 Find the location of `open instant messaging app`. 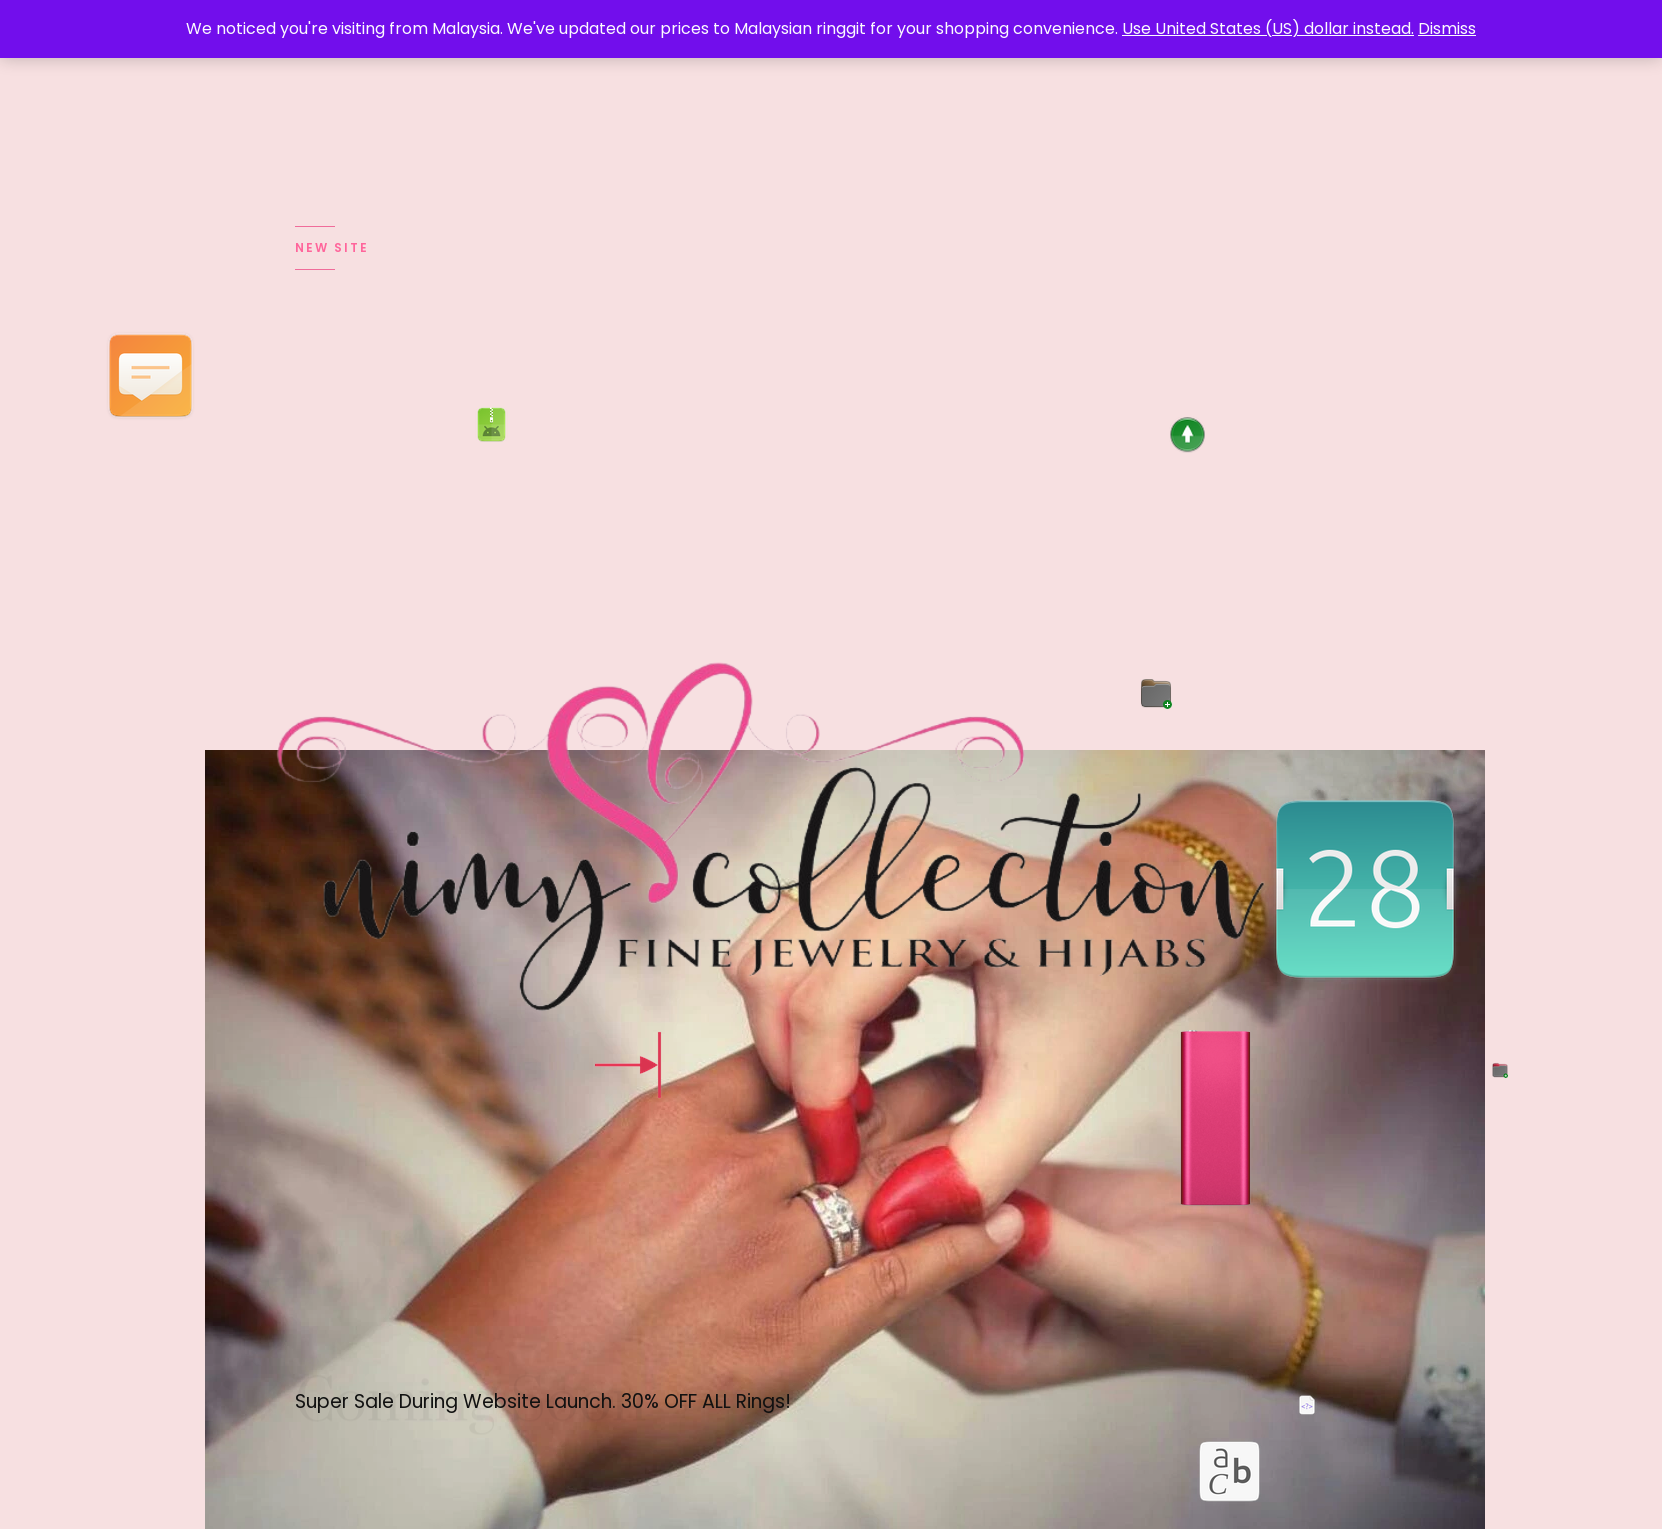

open instant messaging app is located at coordinates (150, 375).